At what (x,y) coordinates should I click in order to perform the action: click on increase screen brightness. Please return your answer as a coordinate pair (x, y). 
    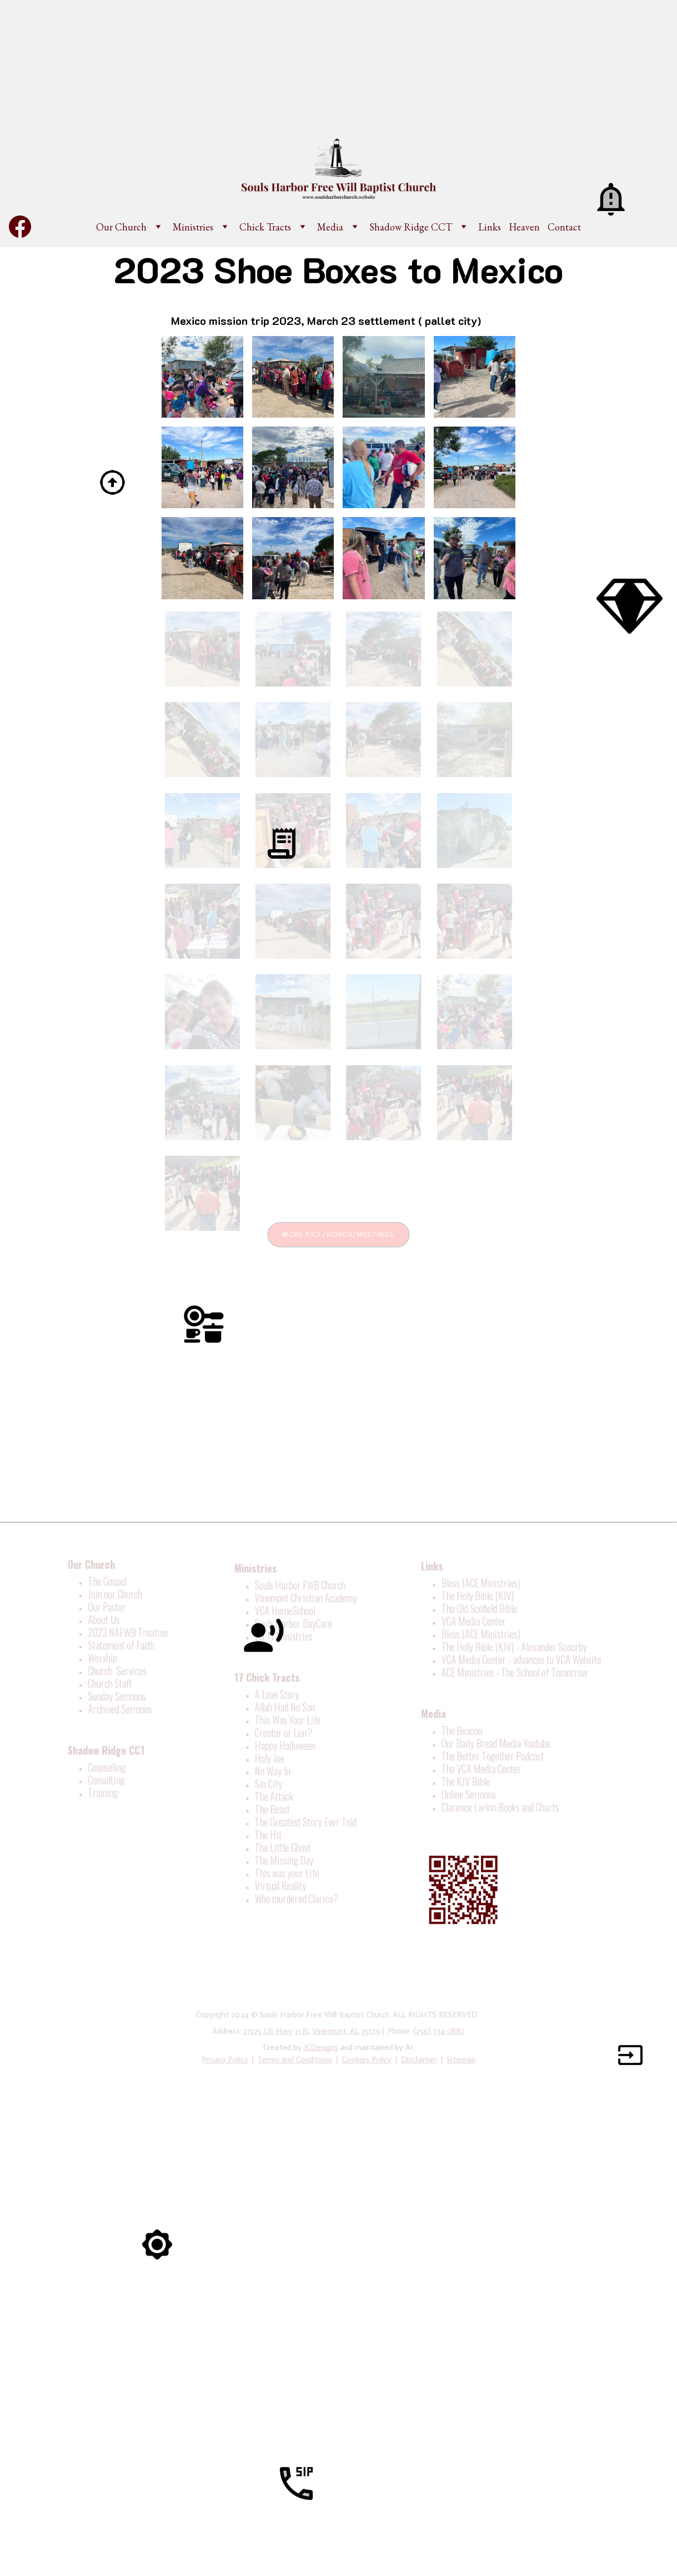
    Looking at the image, I should click on (157, 2244).